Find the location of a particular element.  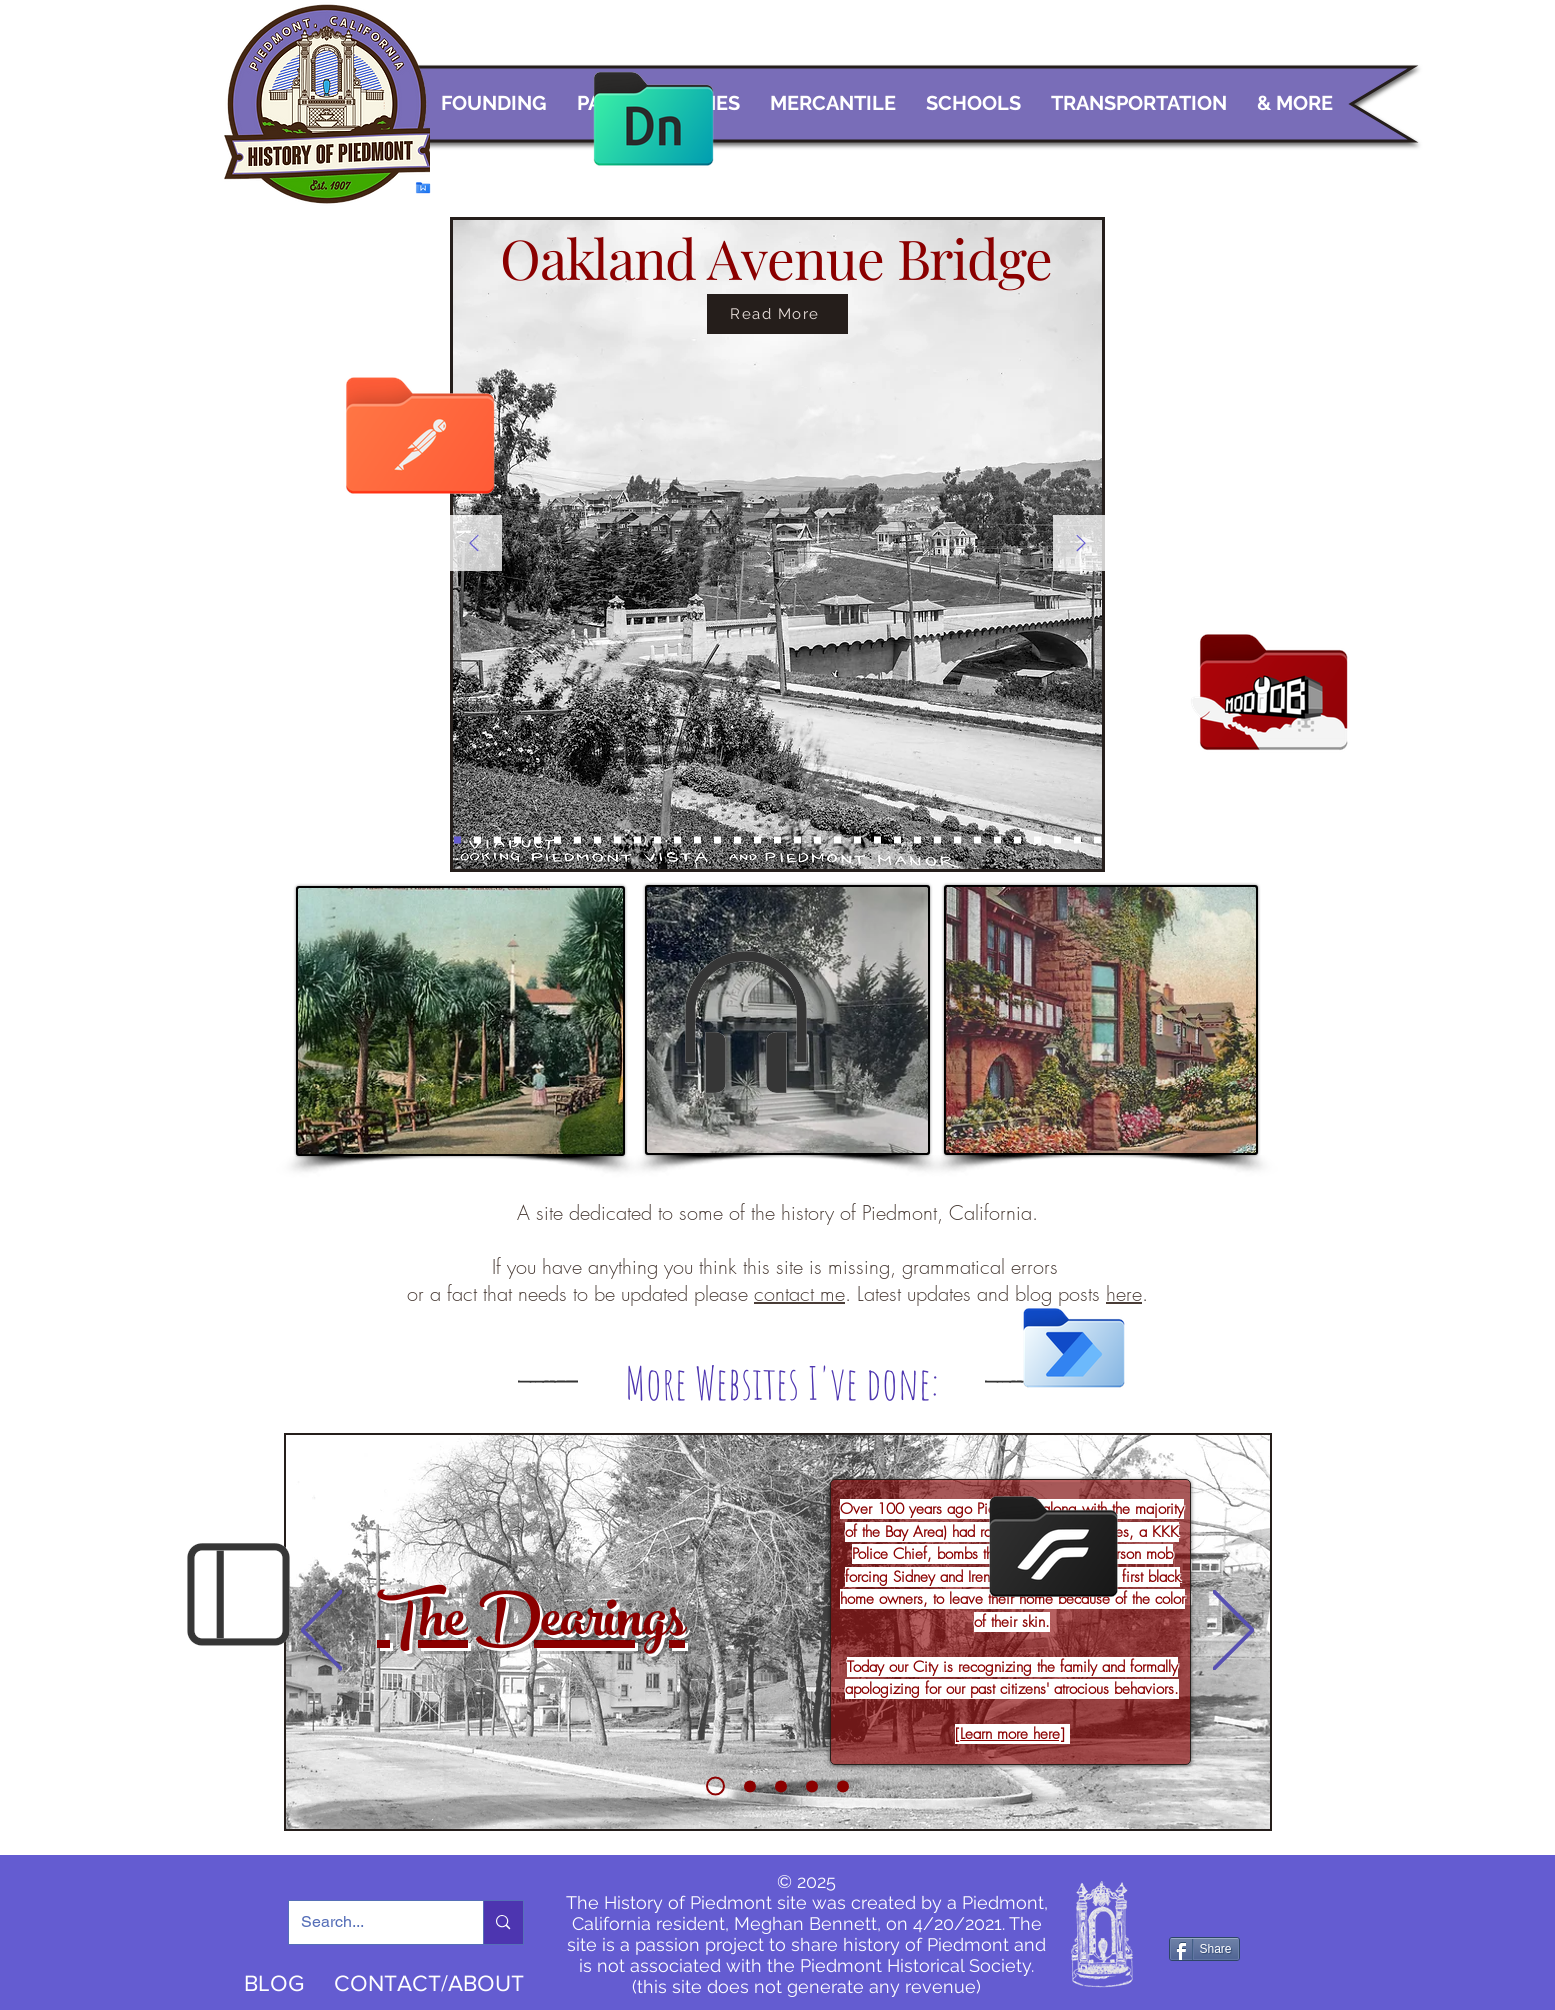

open Microsoft Power Automate project files is located at coordinates (1073, 1350).